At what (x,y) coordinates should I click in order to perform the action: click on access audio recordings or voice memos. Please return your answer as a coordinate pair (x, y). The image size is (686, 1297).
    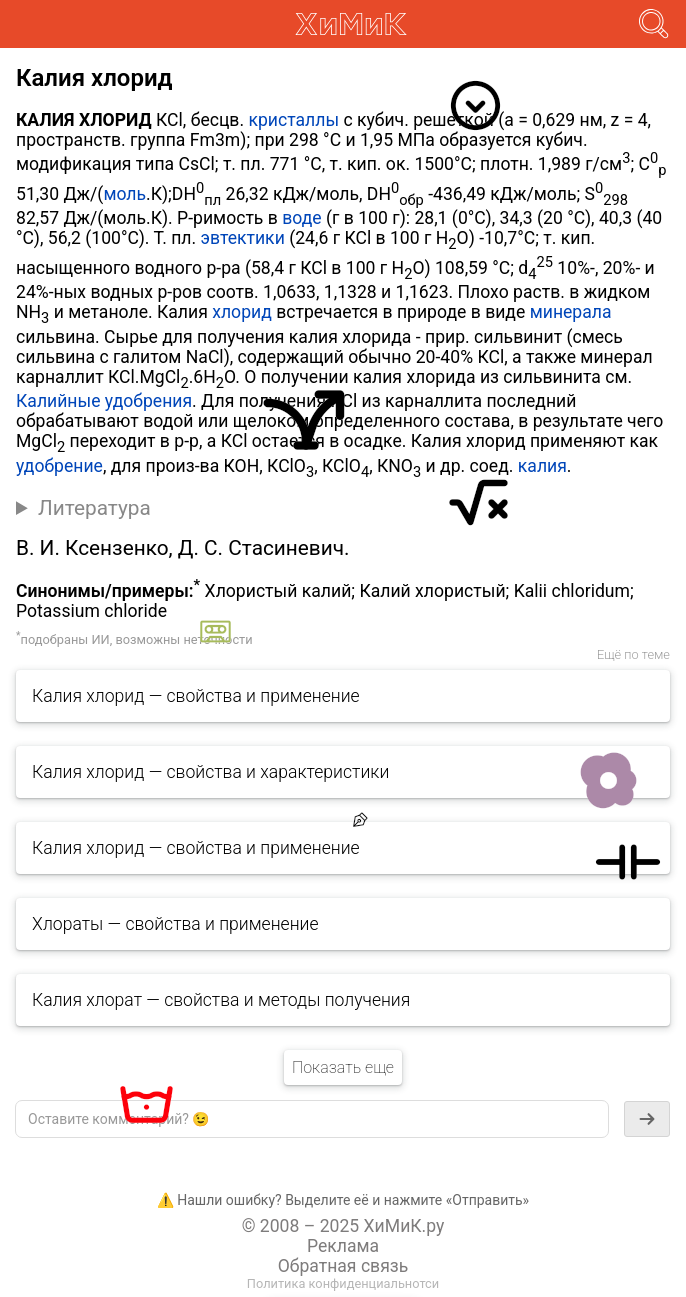
    Looking at the image, I should click on (215, 631).